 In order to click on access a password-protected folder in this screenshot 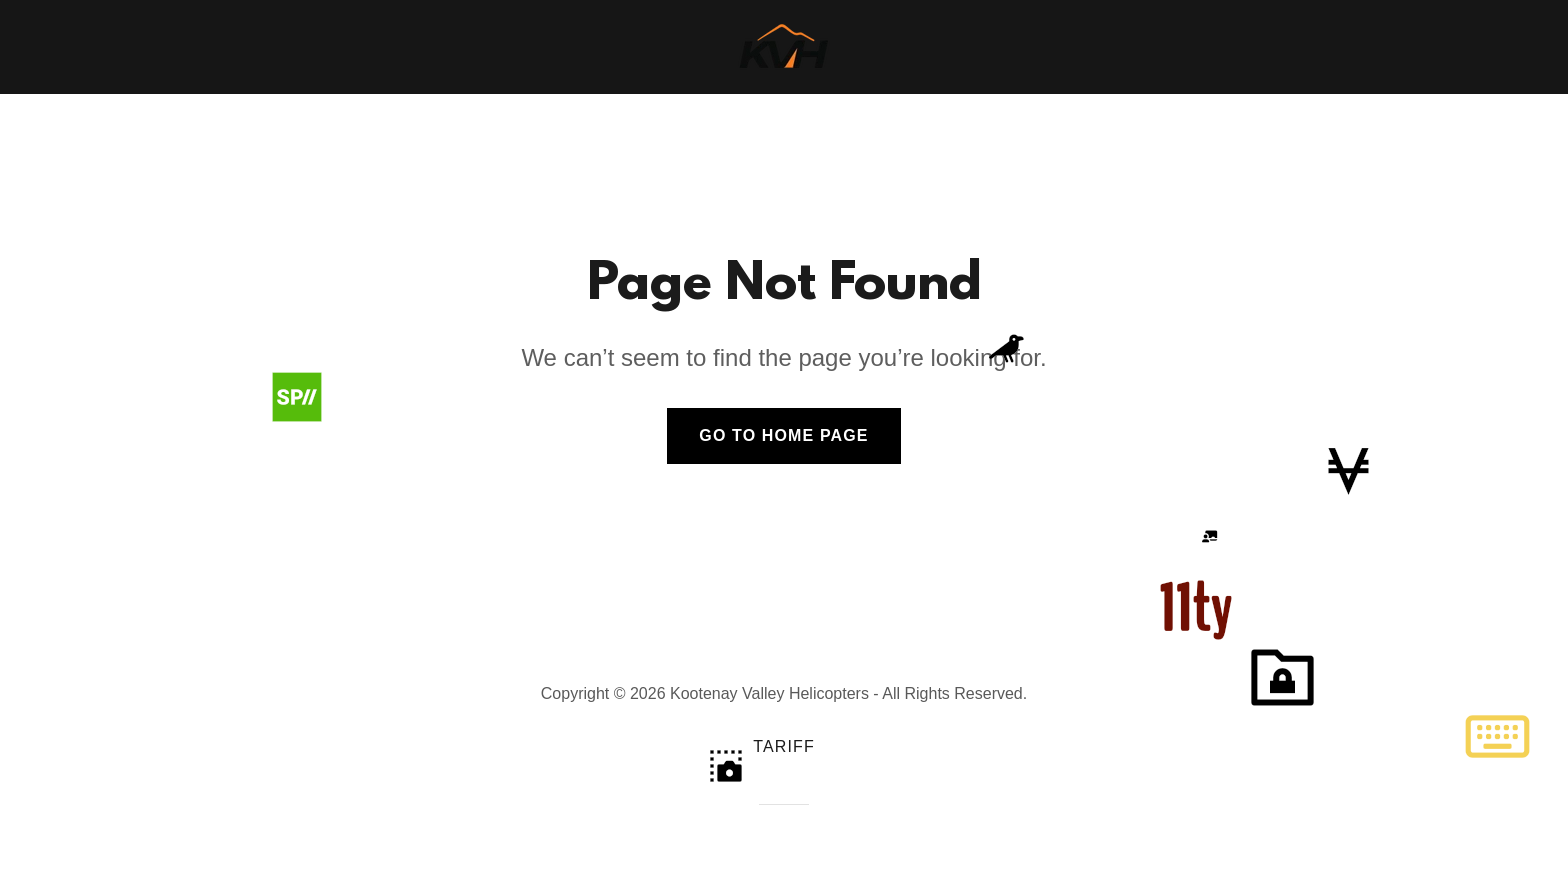, I will do `click(1282, 677)`.